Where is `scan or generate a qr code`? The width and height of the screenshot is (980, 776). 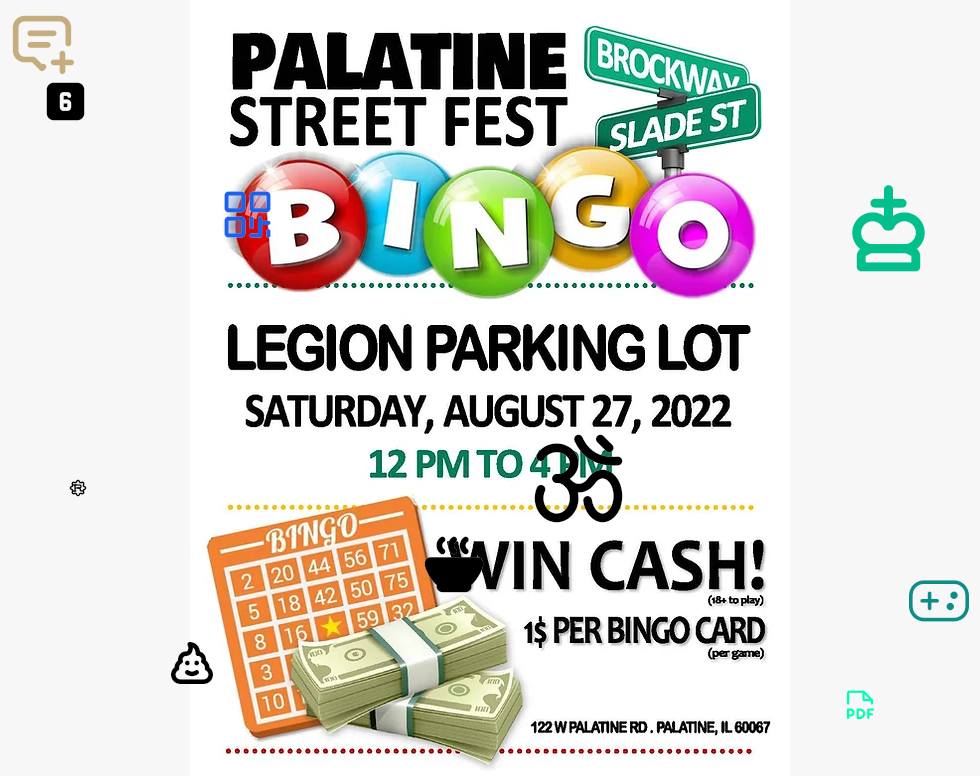 scan or generate a qr code is located at coordinates (247, 214).